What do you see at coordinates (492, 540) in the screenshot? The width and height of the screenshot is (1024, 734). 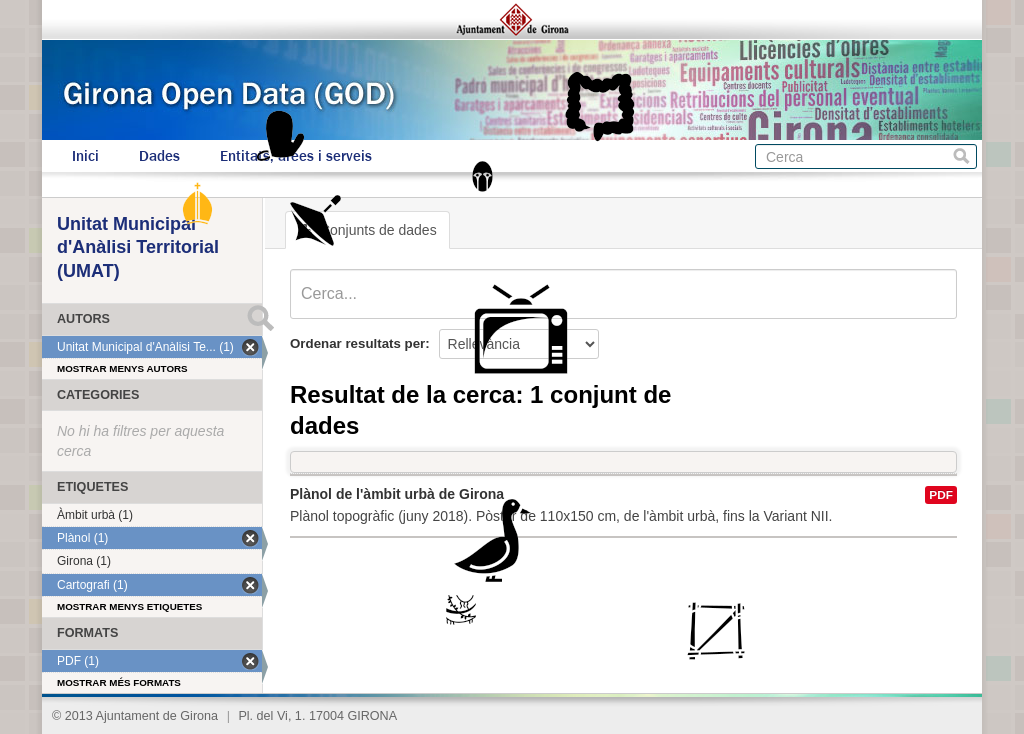 I see `goose character or mascot icon` at bounding box center [492, 540].